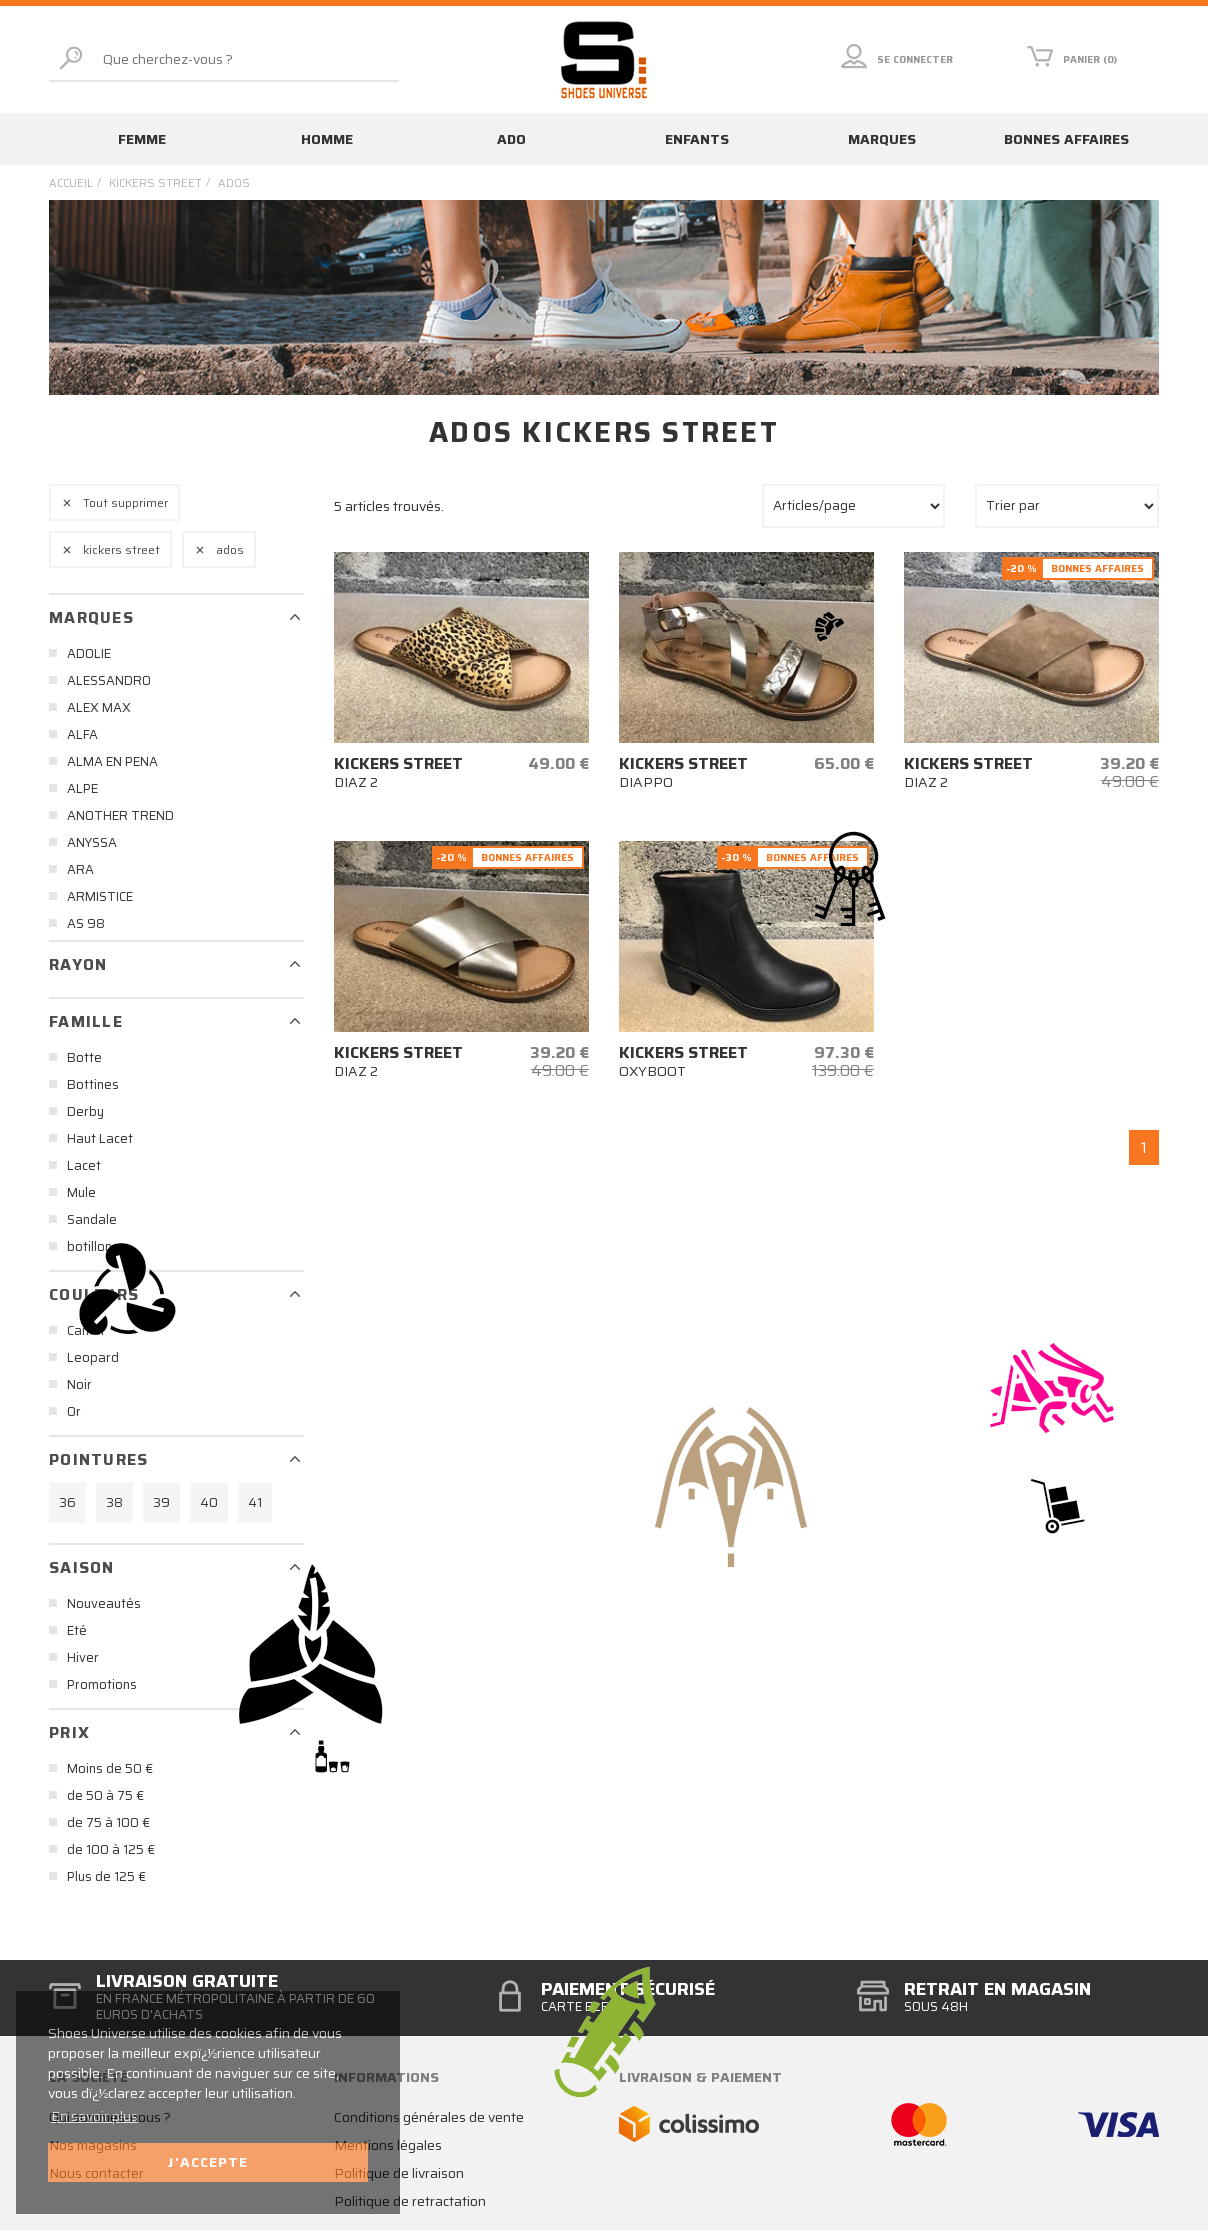 This screenshot has width=1208, height=2230. What do you see at coordinates (1059, 1504) in the screenshot?
I see `view shipping or delivery options` at bounding box center [1059, 1504].